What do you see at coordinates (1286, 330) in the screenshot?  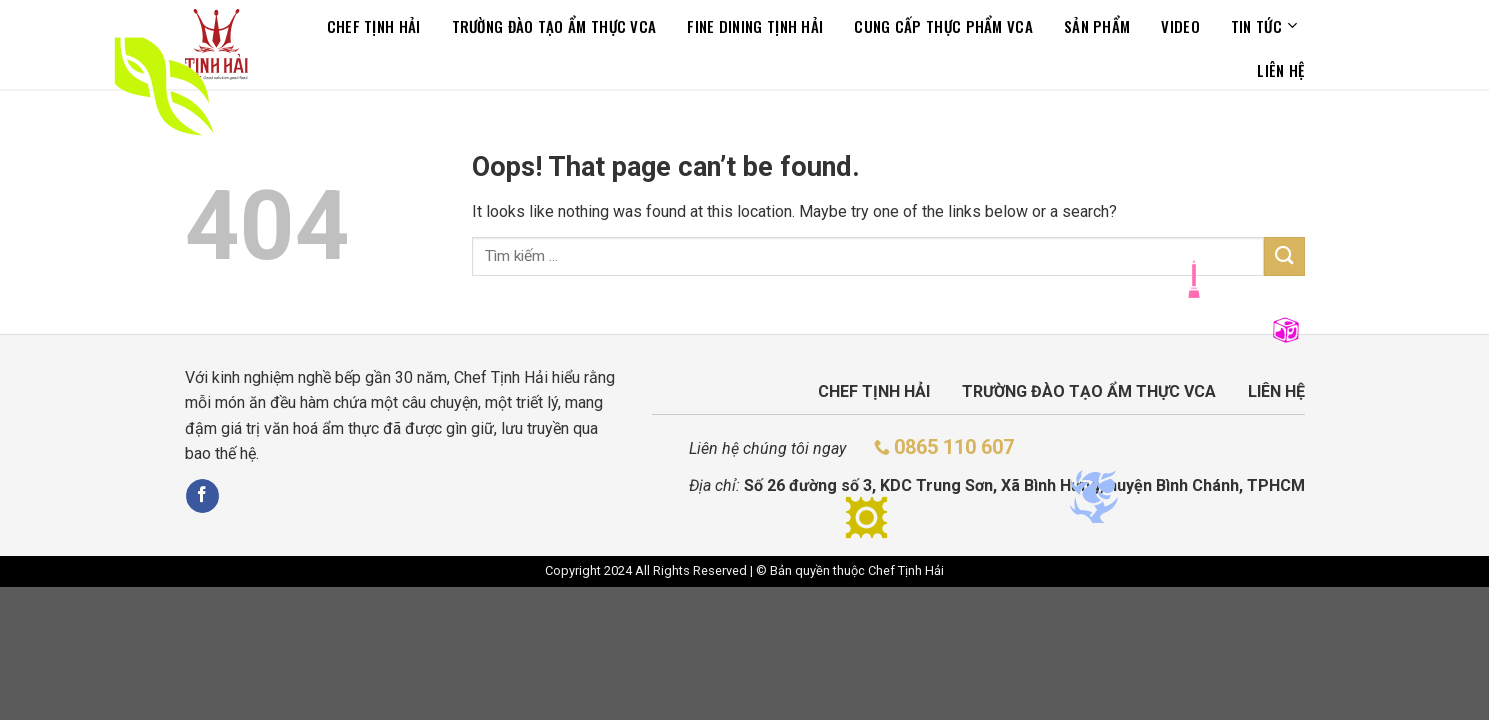 I see `indicates a frozen or cooling effect in gameplay` at bounding box center [1286, 330].